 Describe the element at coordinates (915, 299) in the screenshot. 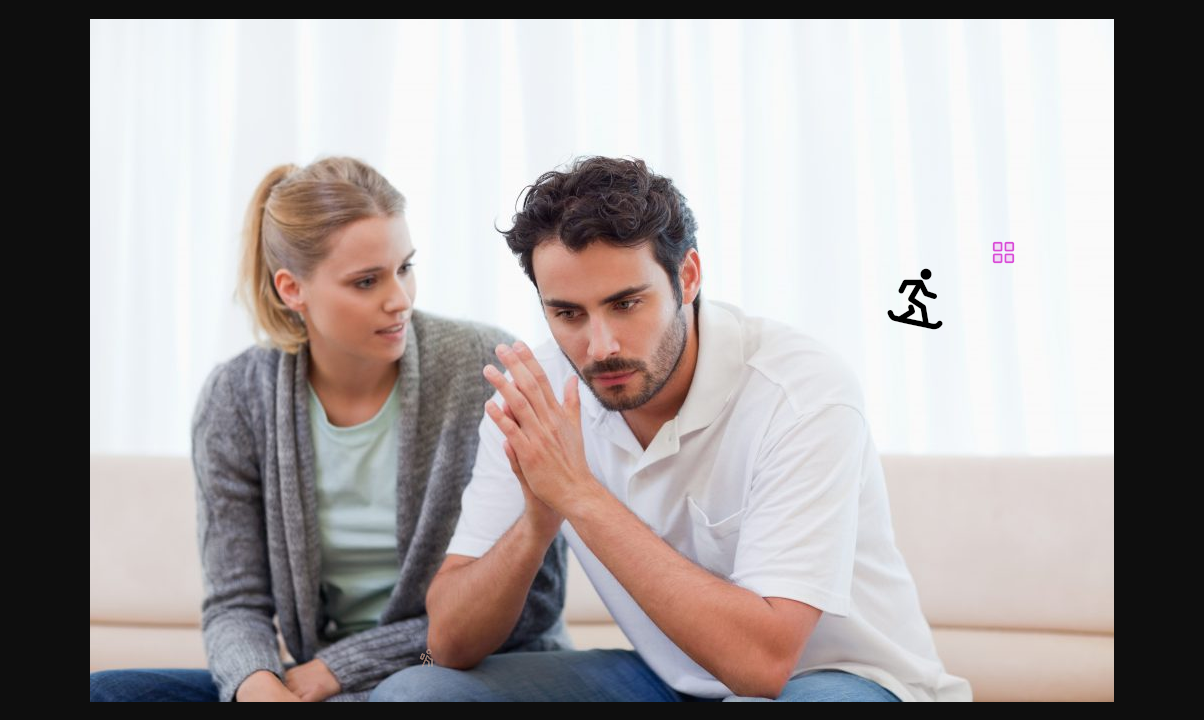

I see `access snowboarding or winter sports content` at that location.